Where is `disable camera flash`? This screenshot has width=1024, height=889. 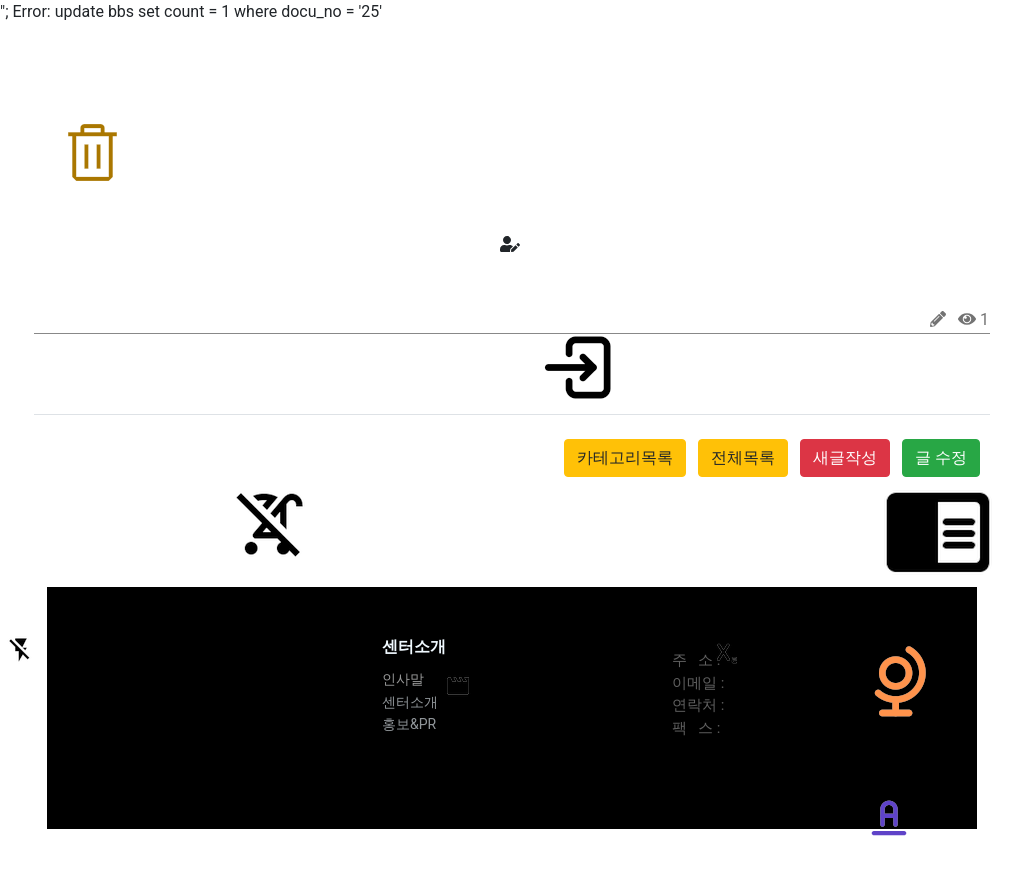
disable camera flash is located at coordinates (21, 650).